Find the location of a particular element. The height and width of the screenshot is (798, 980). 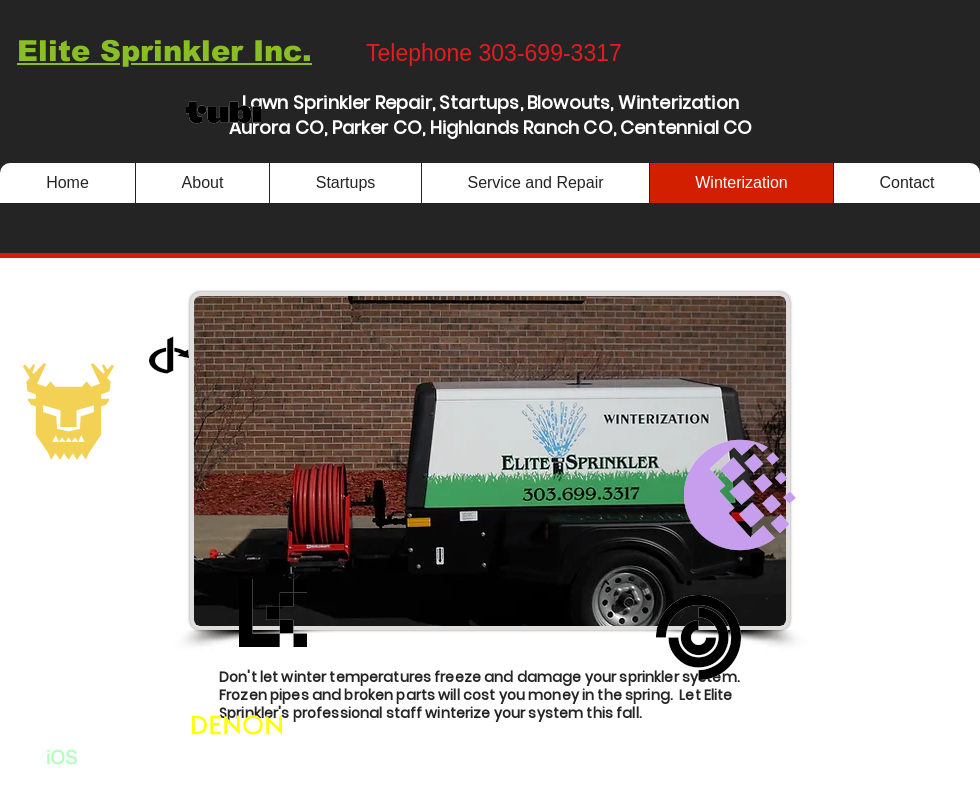

sign in with OpenID authentication is located at coordinates (169, 355).